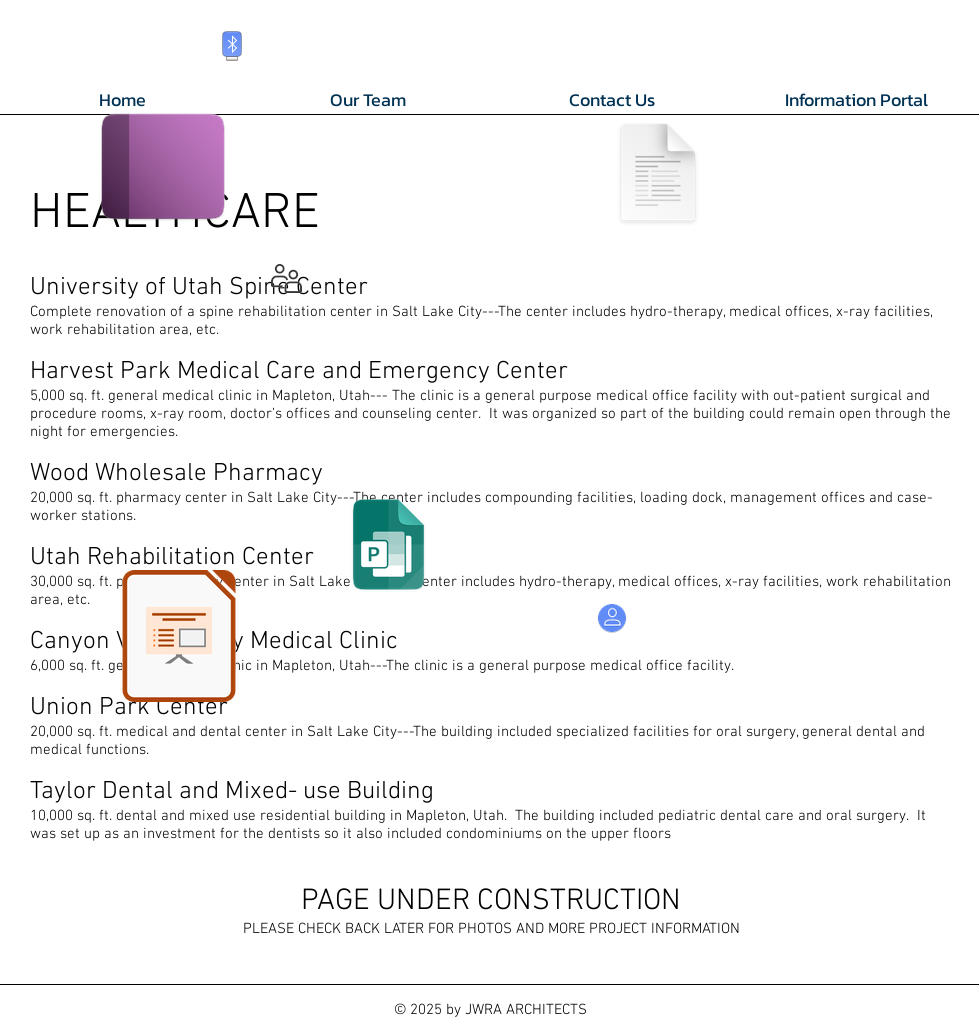  What do you see at coordinates (612, 618) in the screenshot?
I see `indicates a personal or user-owned item` at bounding box center [612, 618].